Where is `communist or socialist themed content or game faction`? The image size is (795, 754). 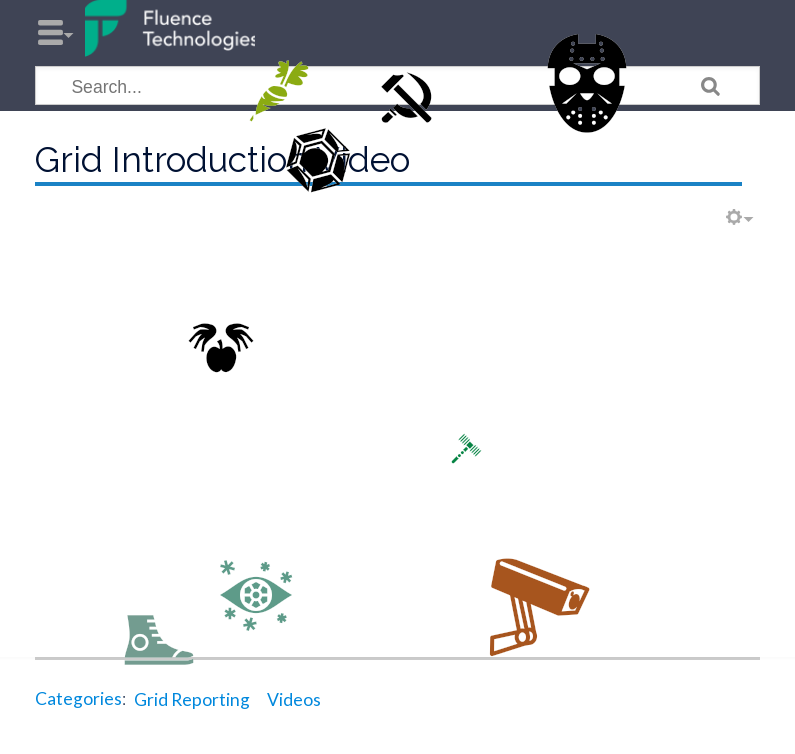 communist or socialist themed content or game faction is located at coordinates (406, 97).